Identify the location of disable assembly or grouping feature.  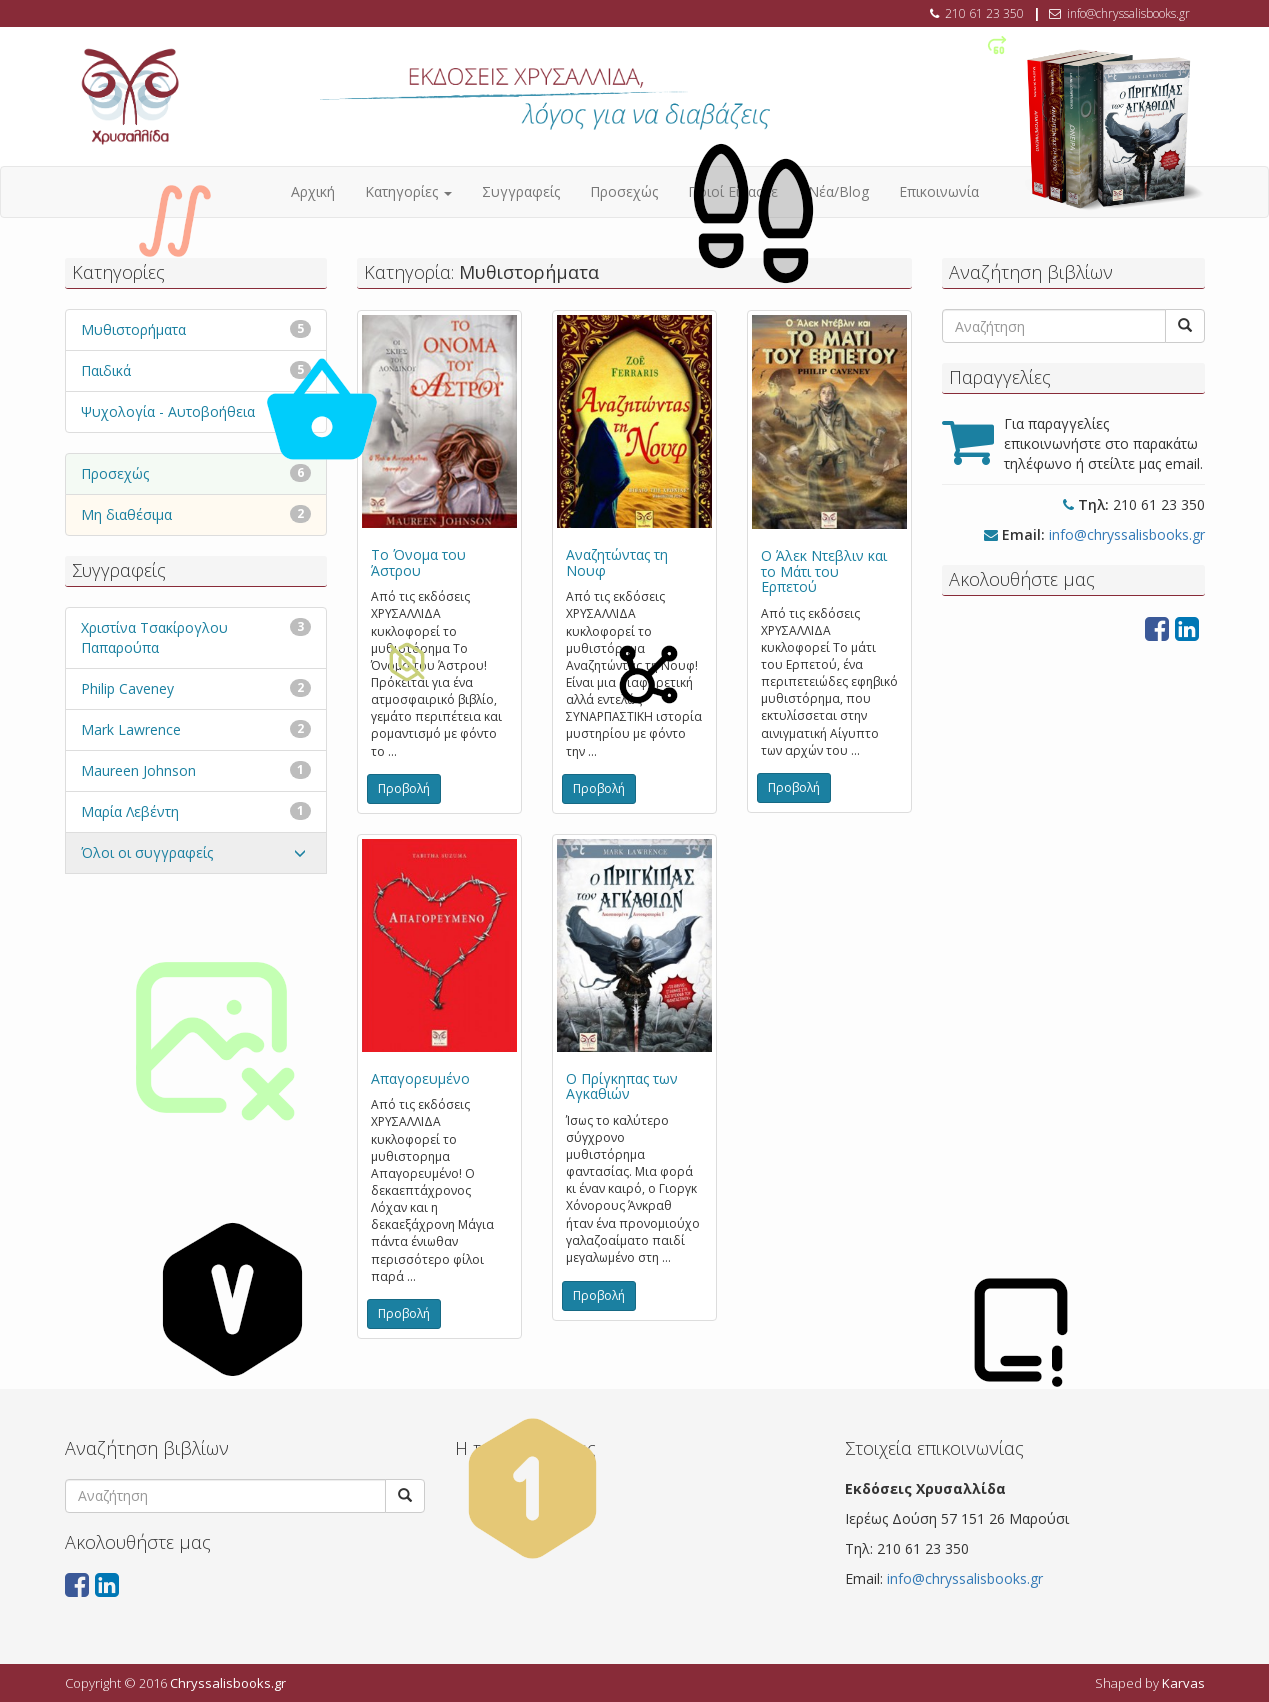
(407, 662).